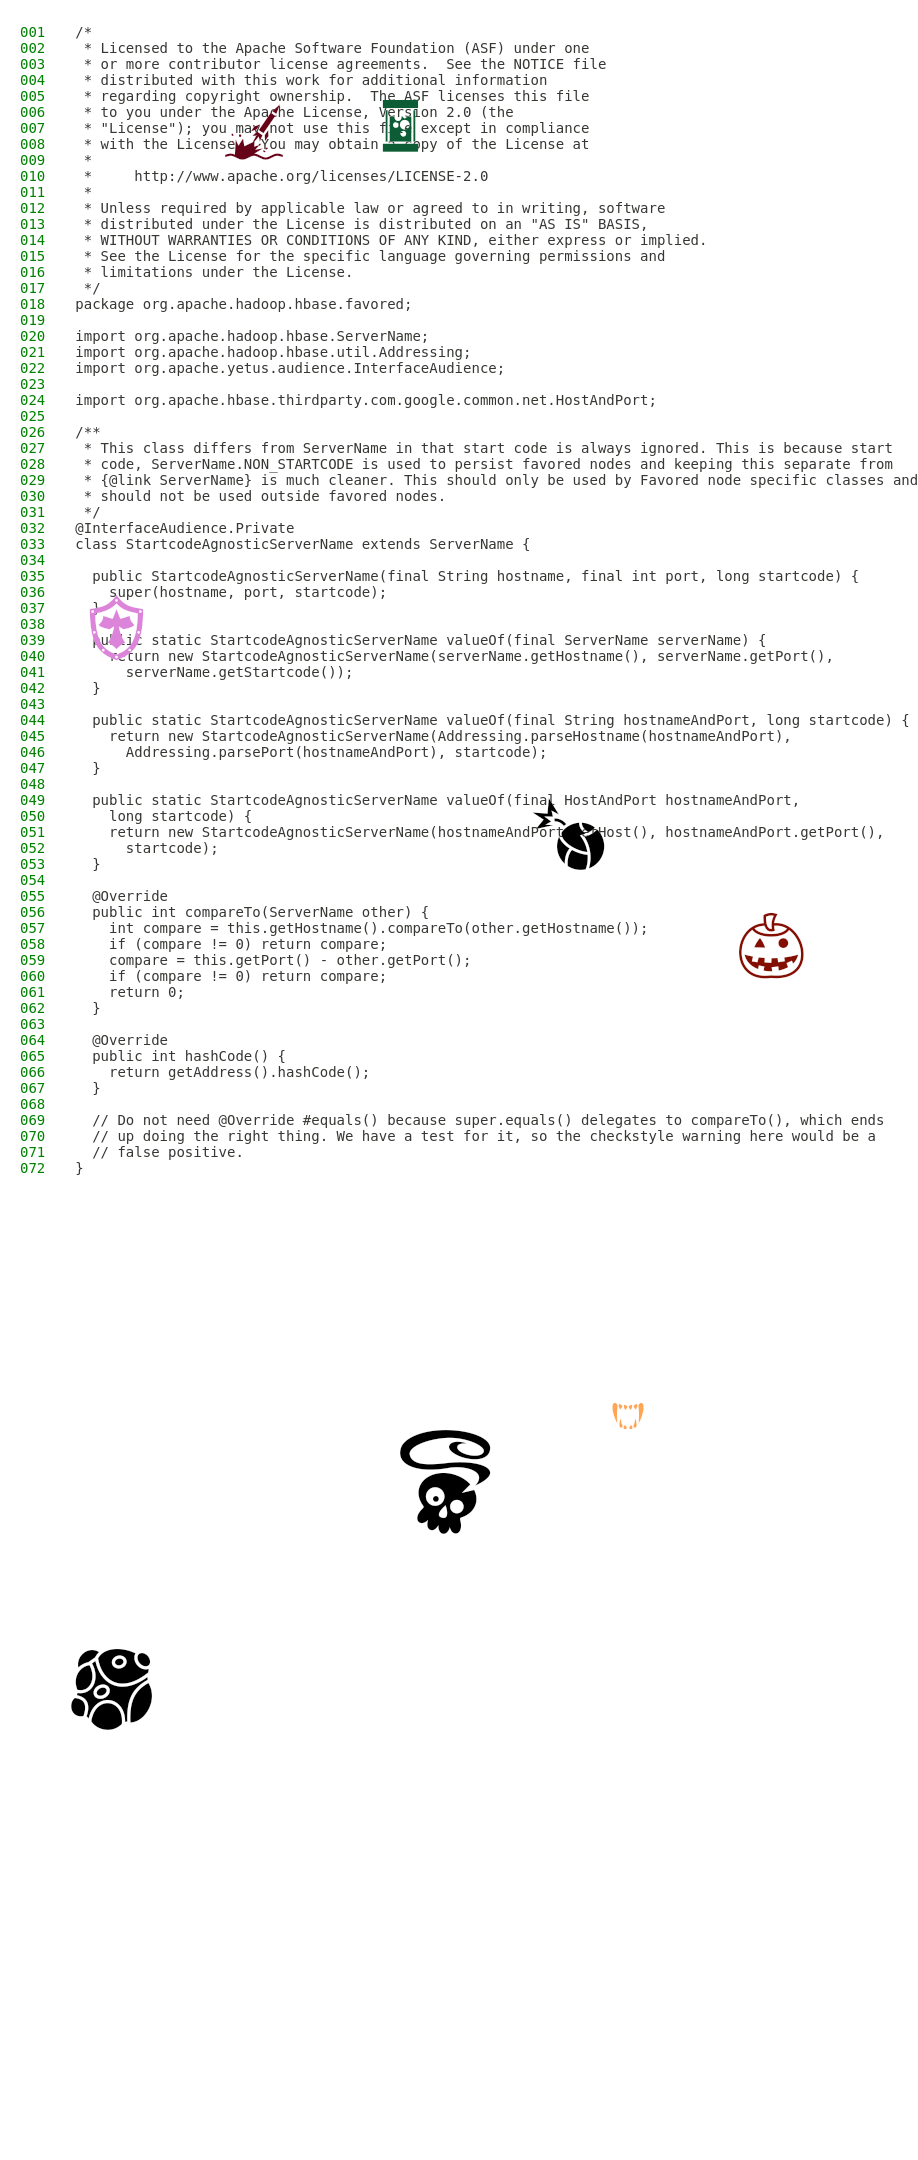 This screenshot has width=918, height=2160. Describe the element at coordinates (400, 126) in the screenshot. I see `view chemical storage or tank status` at that location.